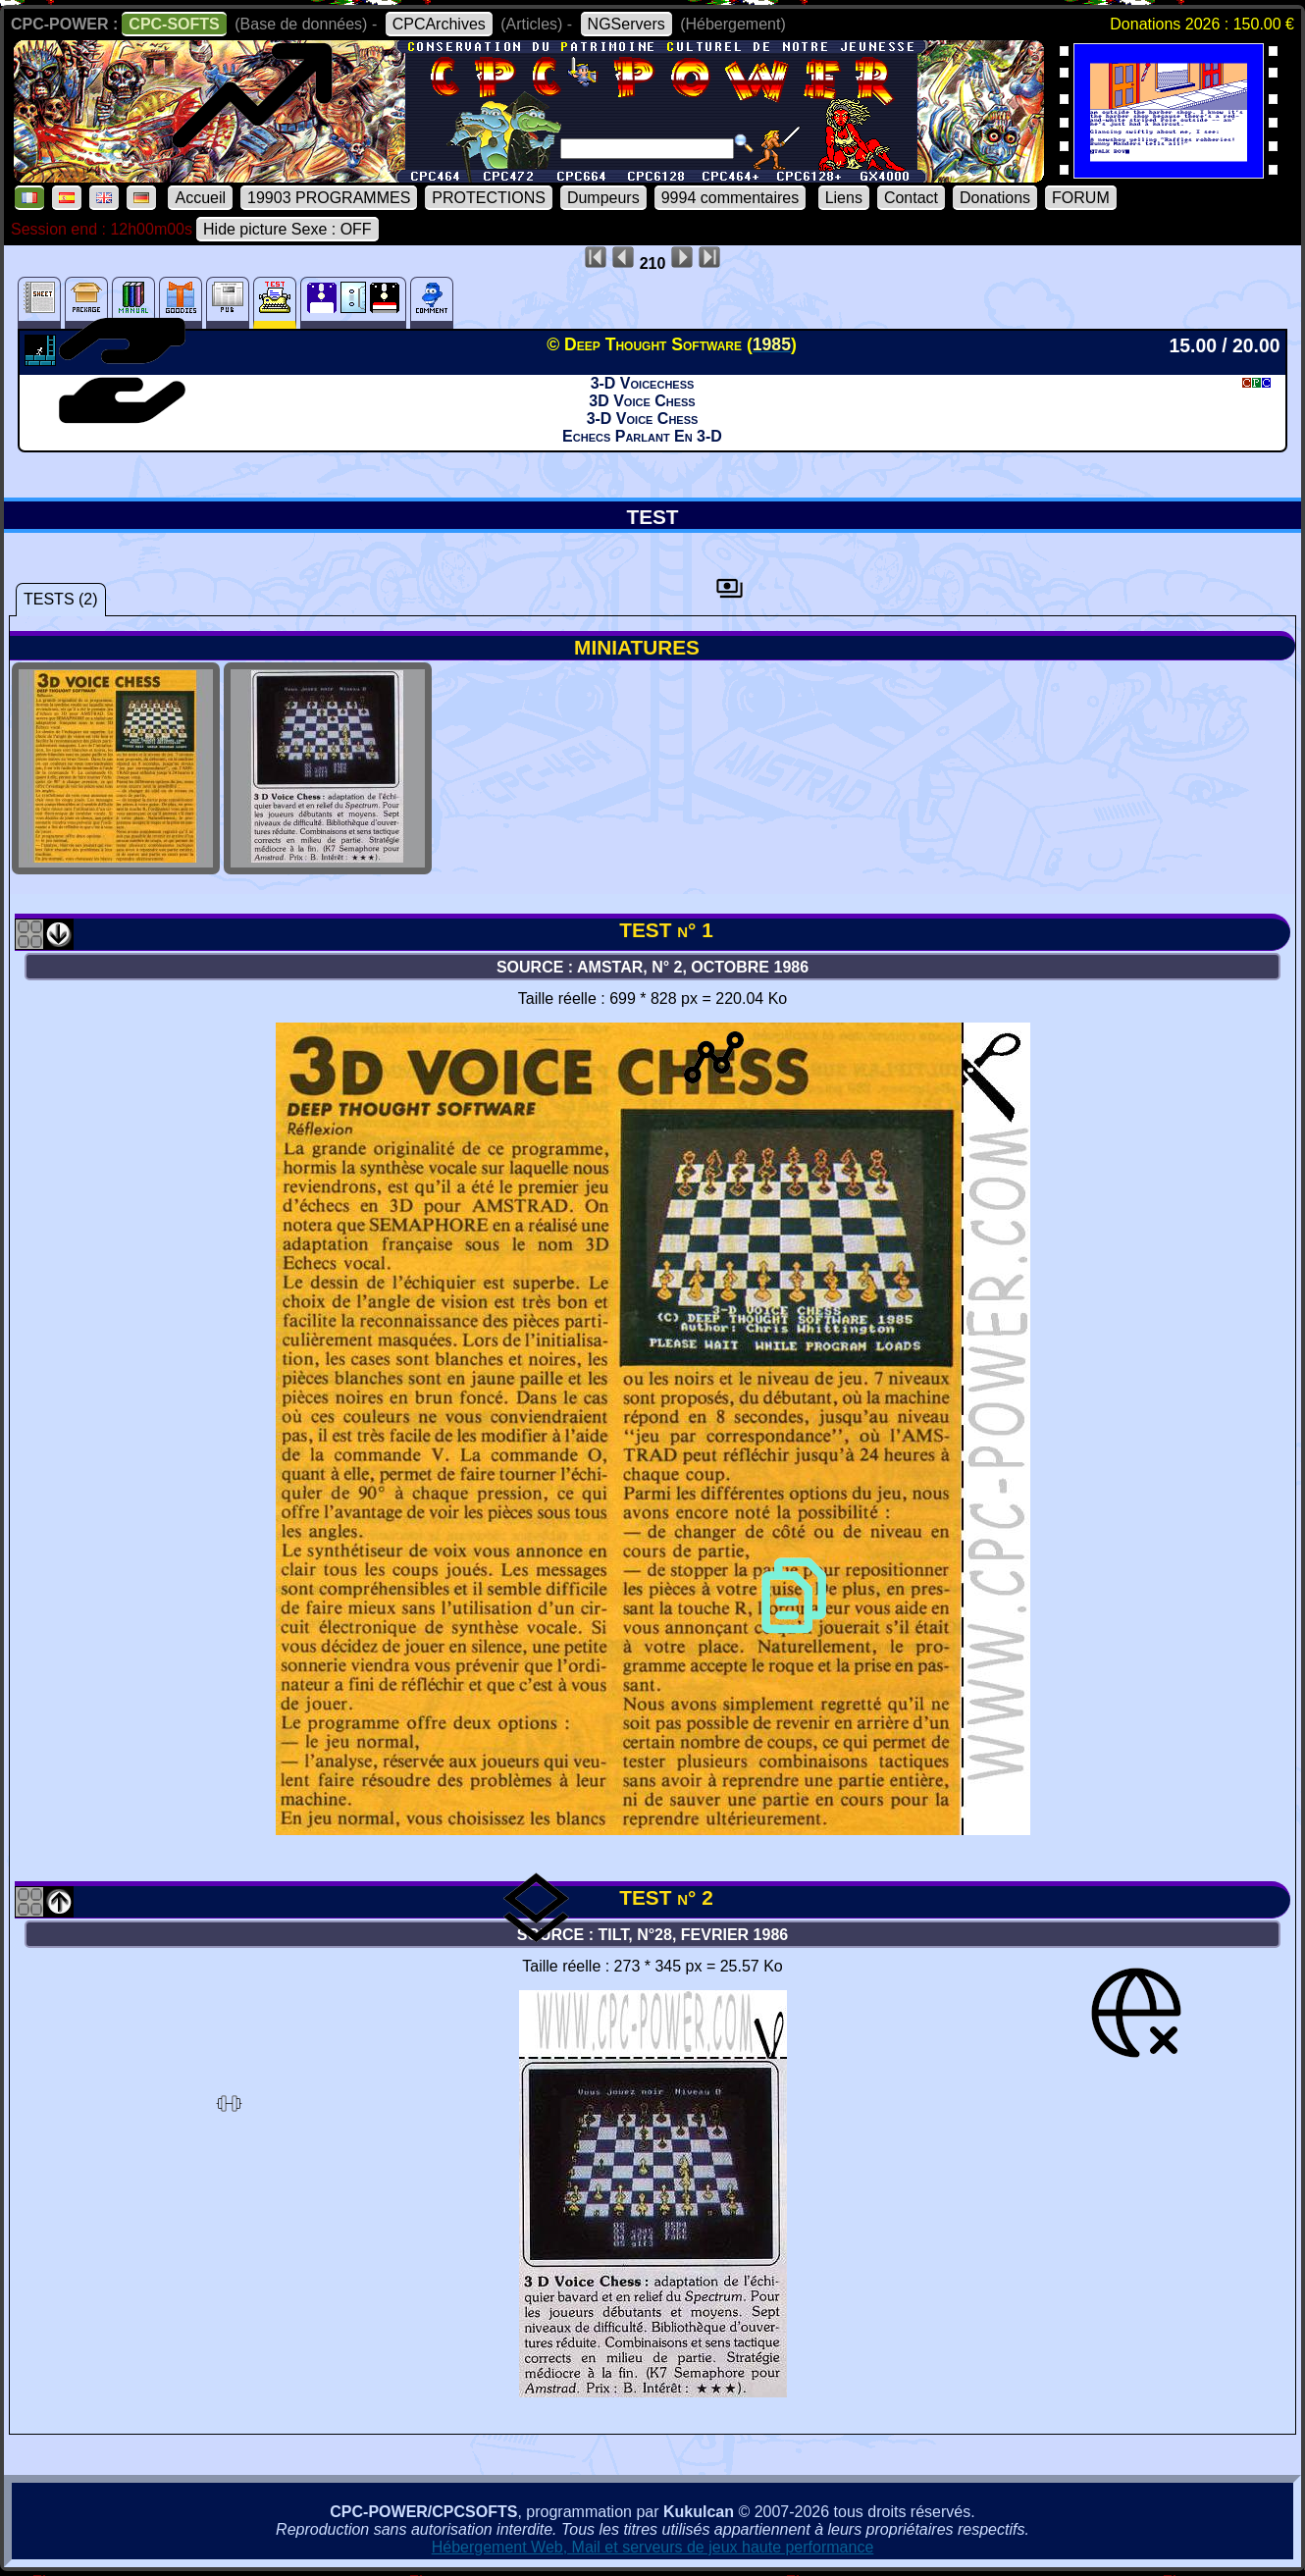  Describe the element at coordinates (1136, 2013) in the screenshot. I see `no internet connection` at that location.